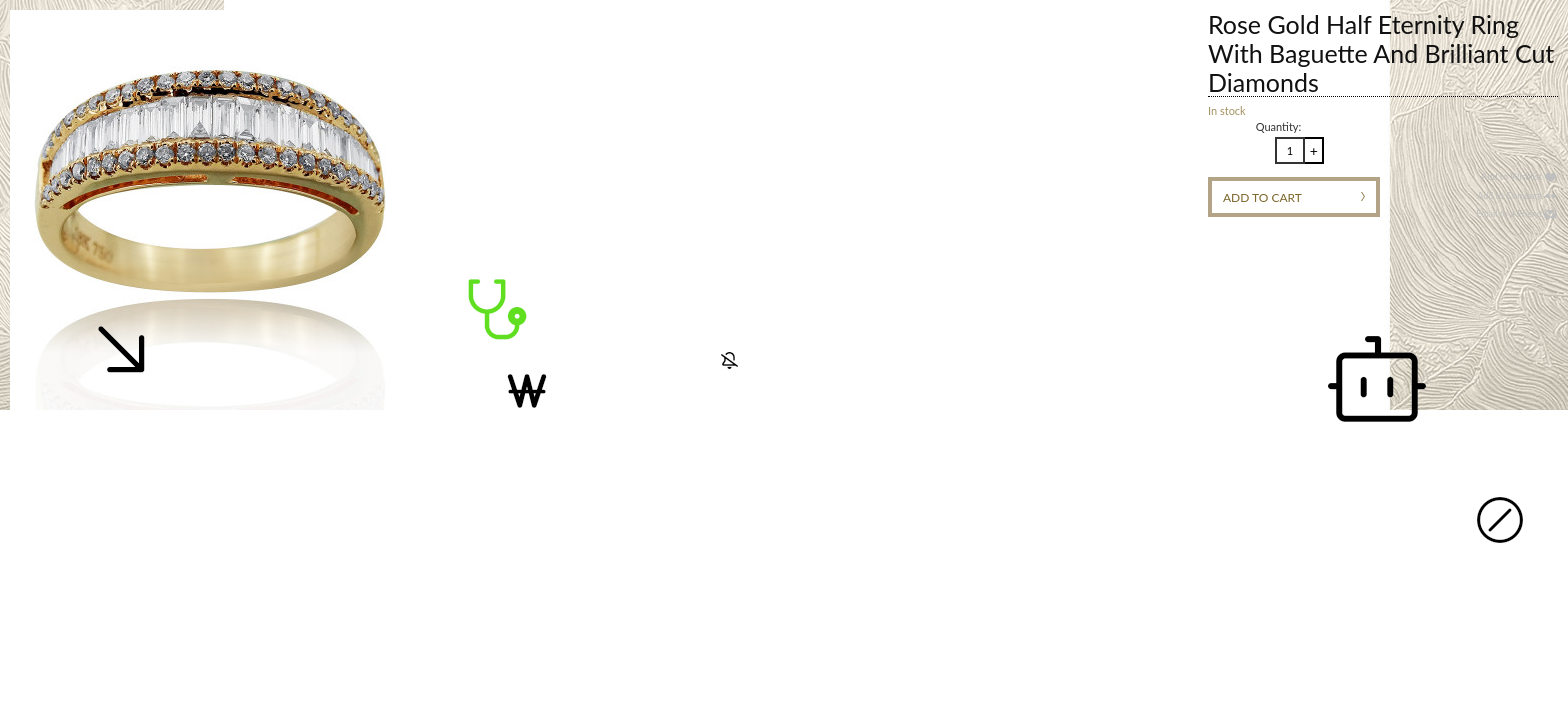  What do you see at coordinates (494, 307) in the screenshot?
I see `access health or medical features` at bounding box center [494, 307].